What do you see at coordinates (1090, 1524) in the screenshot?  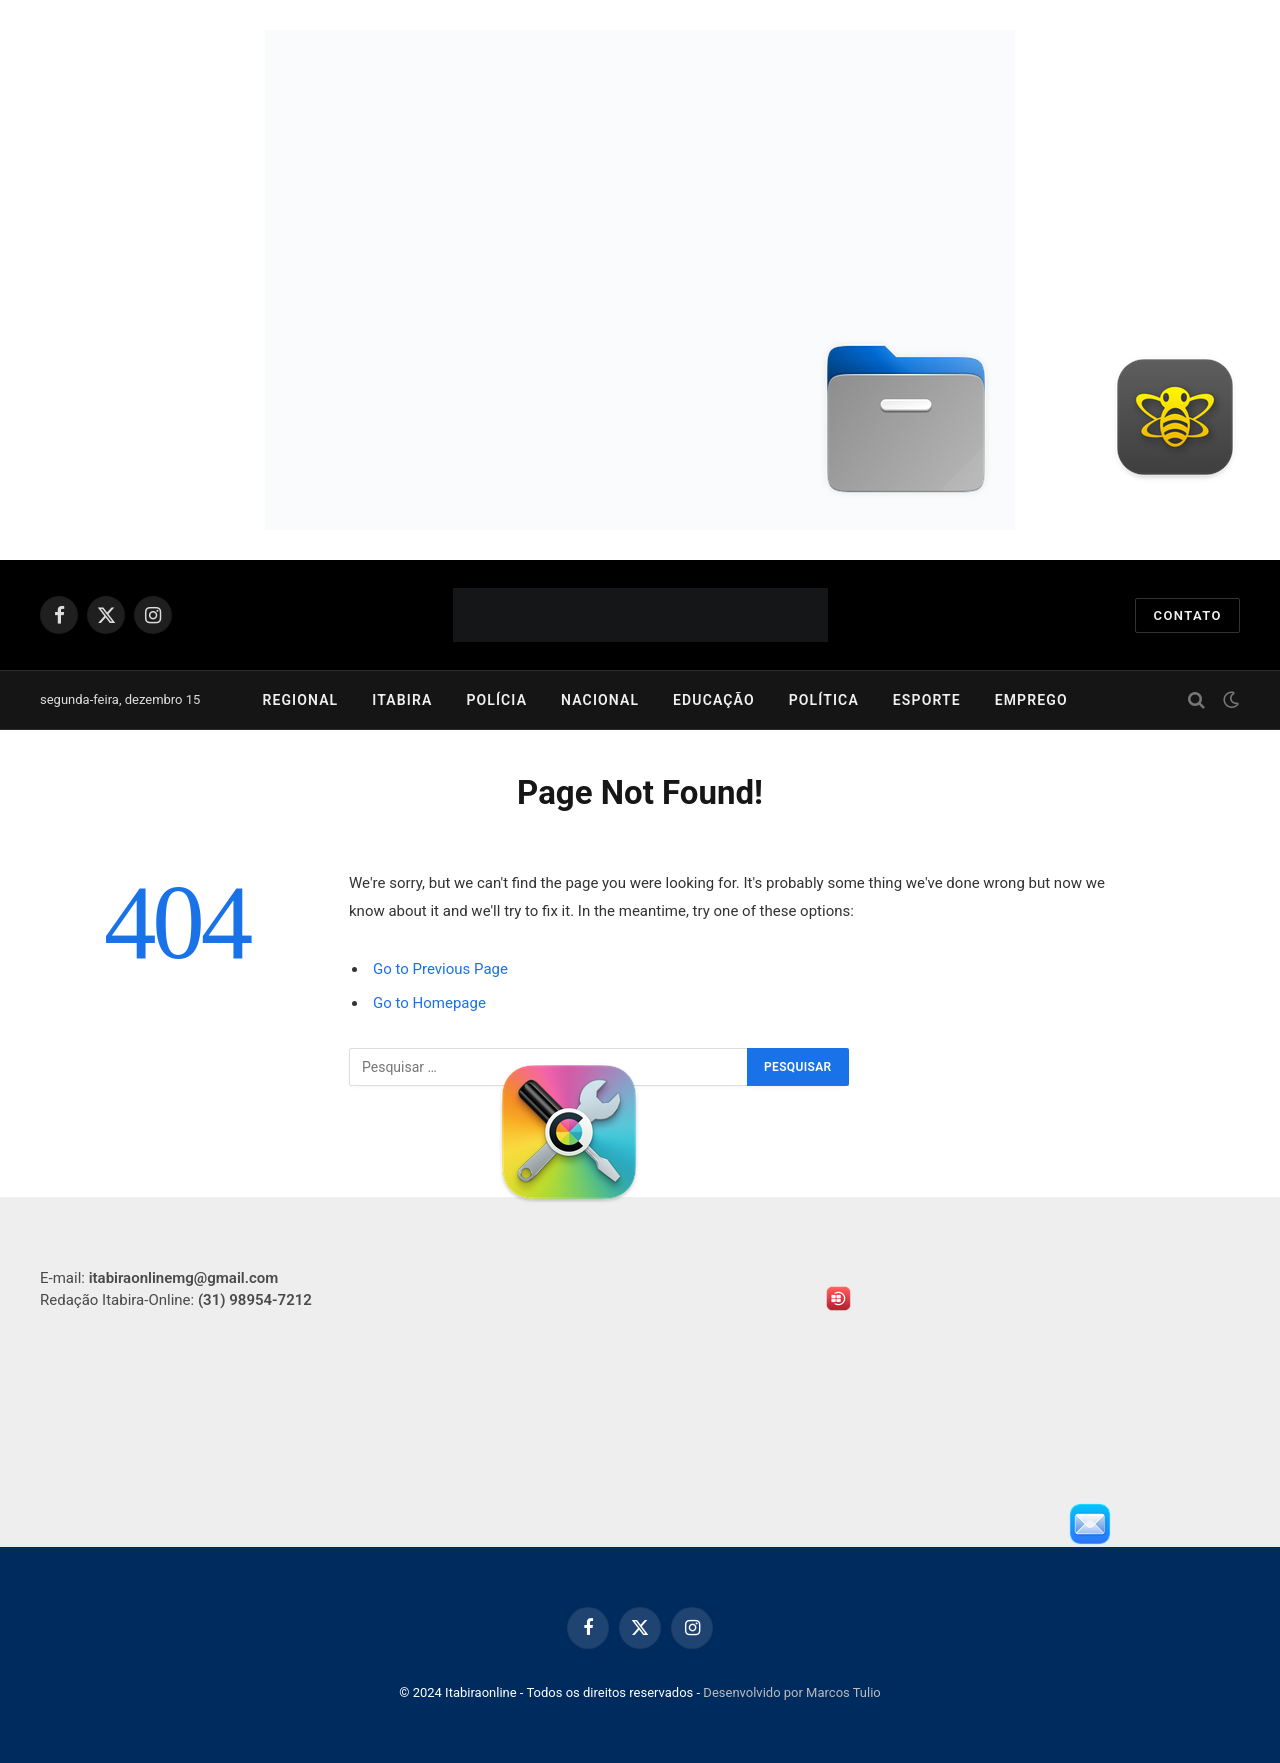 I see `open the mail app` at bounding box center [1090, 1524].